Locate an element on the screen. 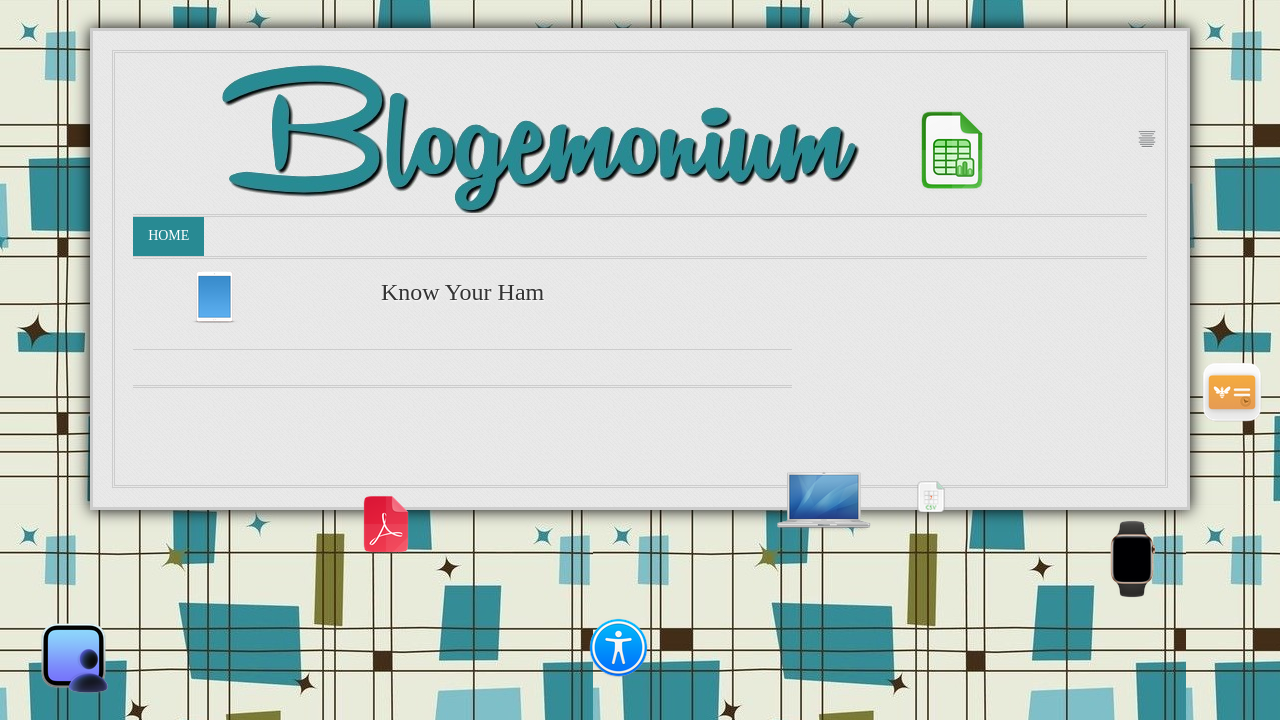 Image resolution: width=1280 pixels, height=720 pixels. open a PDF document is located at coordinates (386, 524).